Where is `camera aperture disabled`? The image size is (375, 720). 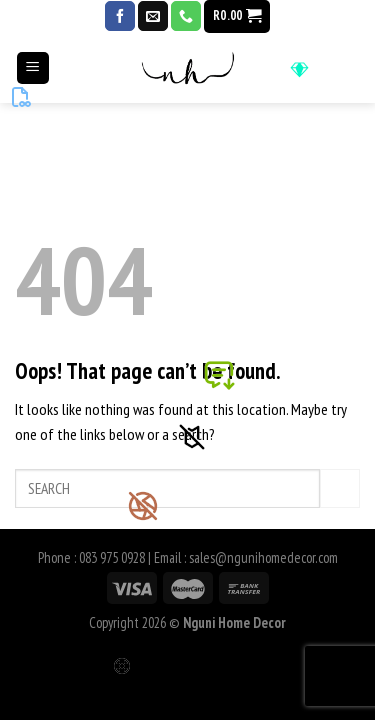
camera aperture disabled is located at coordinates (143, 506).